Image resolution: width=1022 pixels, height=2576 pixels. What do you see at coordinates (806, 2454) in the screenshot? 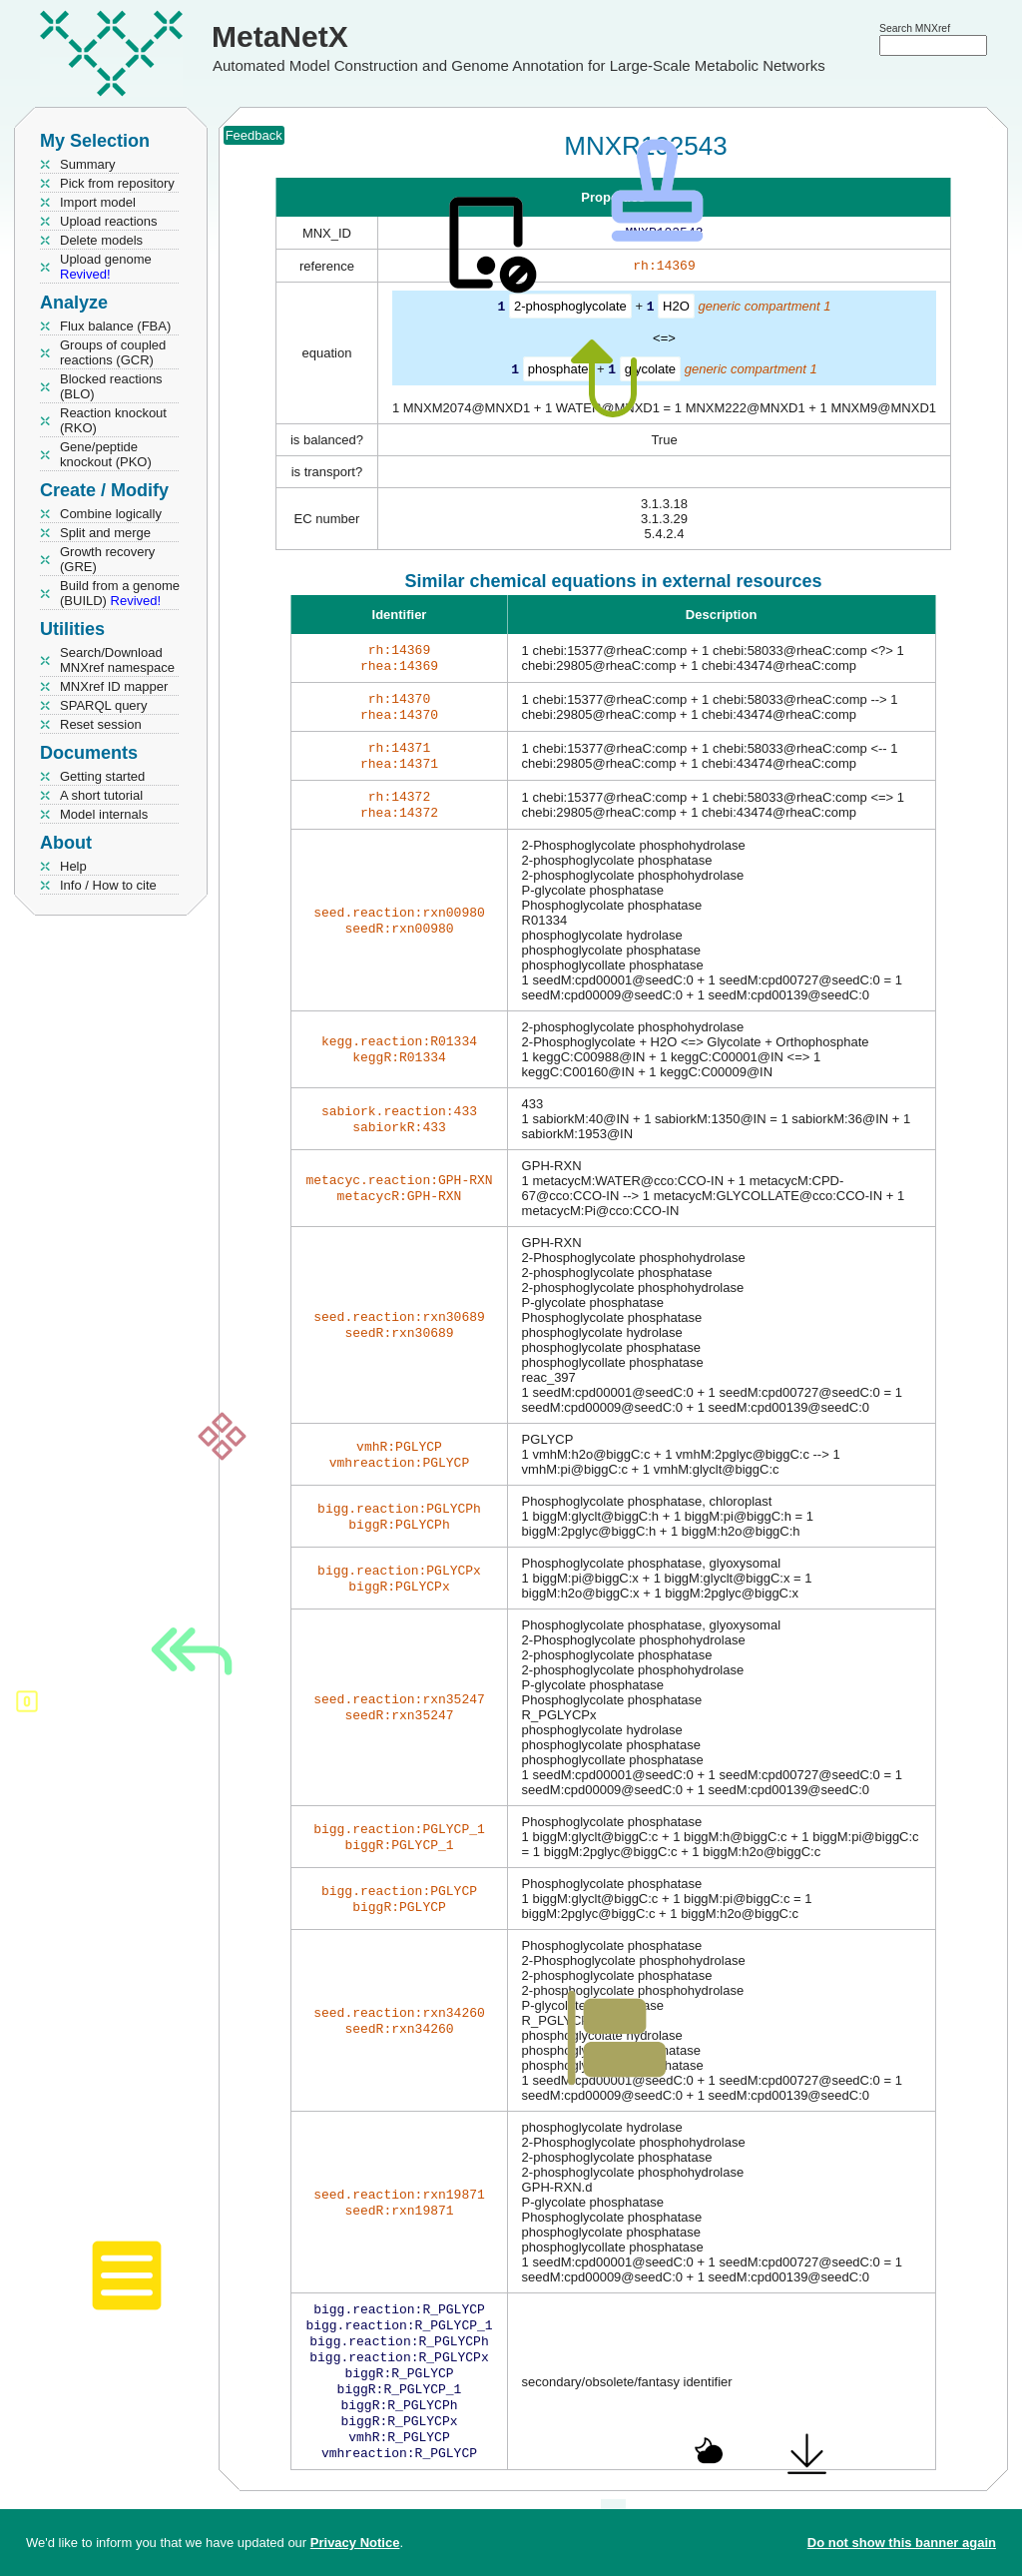
I see `download a file` at bounding box center [806, 2454].